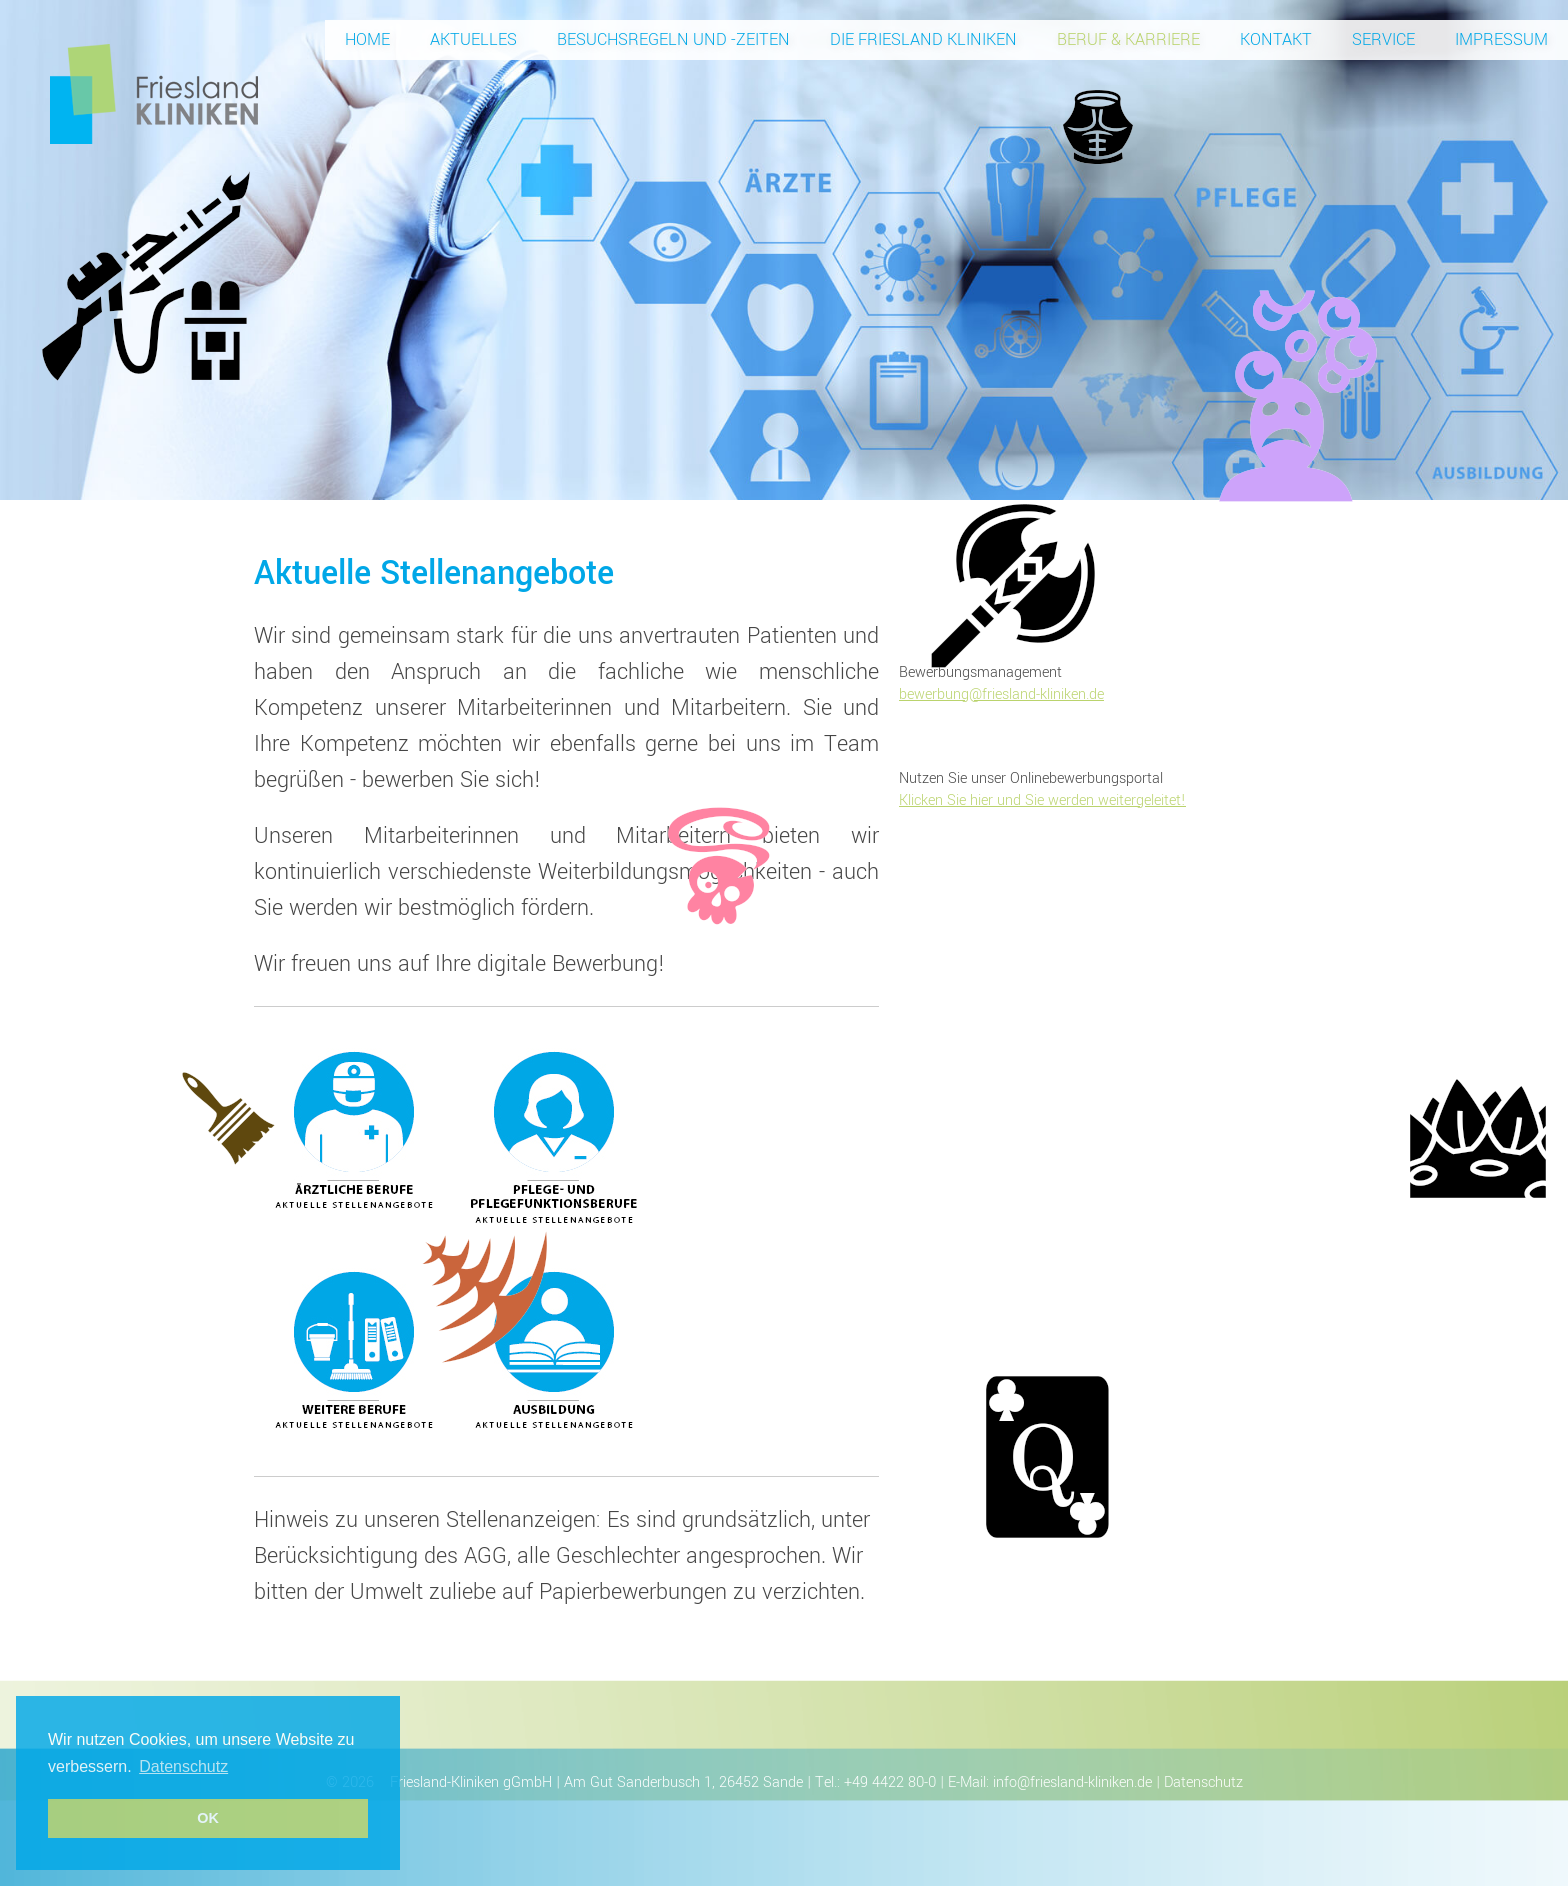 The width and height of the screenshot is (1568, 1886). What do you see at coordinates (1097, 127) in the screenshot?
I see `equip leather armor to your character` at bounding box center [1097, 127].